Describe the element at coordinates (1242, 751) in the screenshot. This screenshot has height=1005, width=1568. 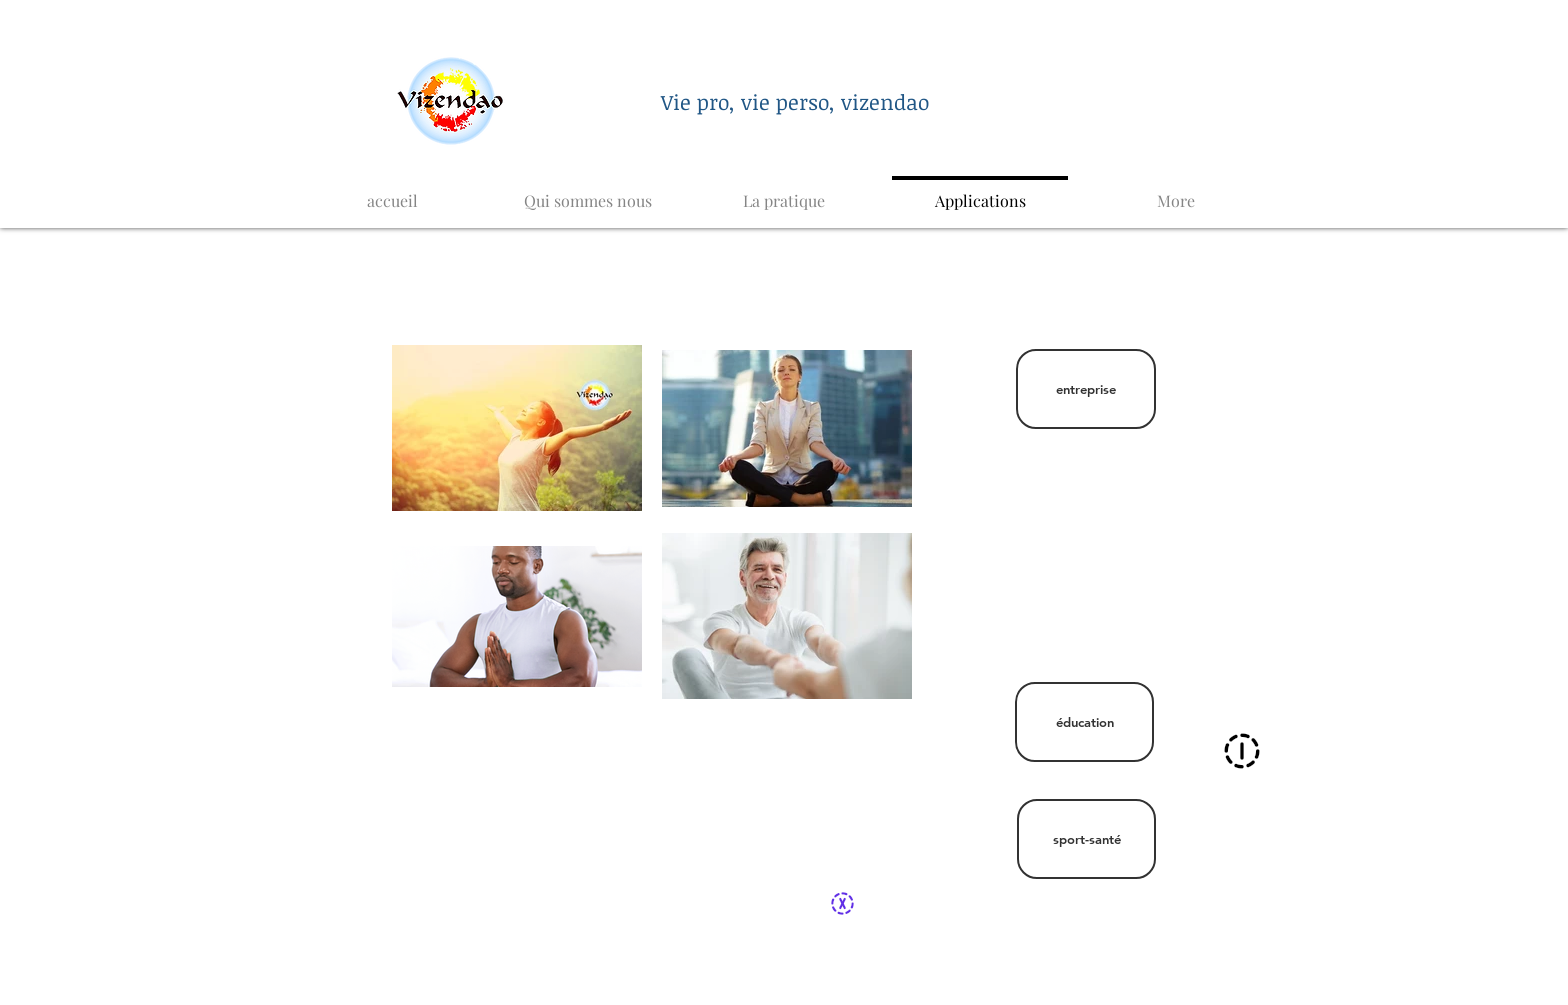
I see `view additional information` at that location.